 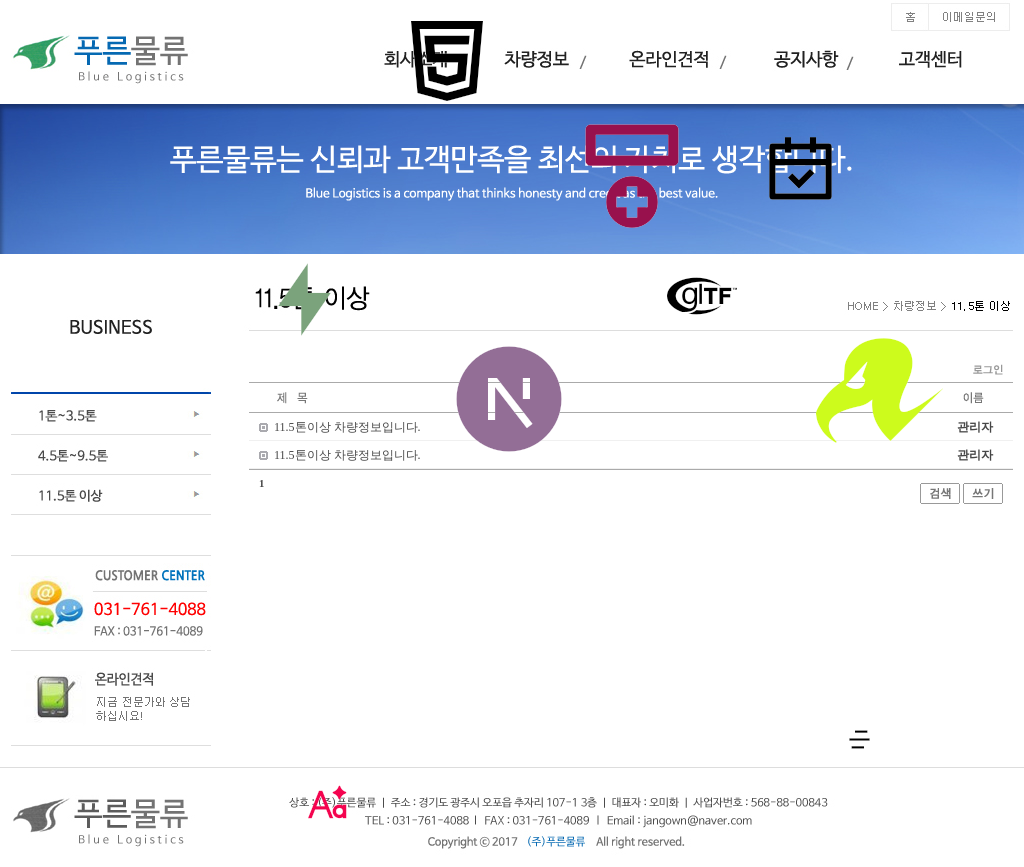 What do you see at coordinates (800, 171) in the screenshot?
I see `confirm a scheduled event or appointment` at bounding box center [800, 171].